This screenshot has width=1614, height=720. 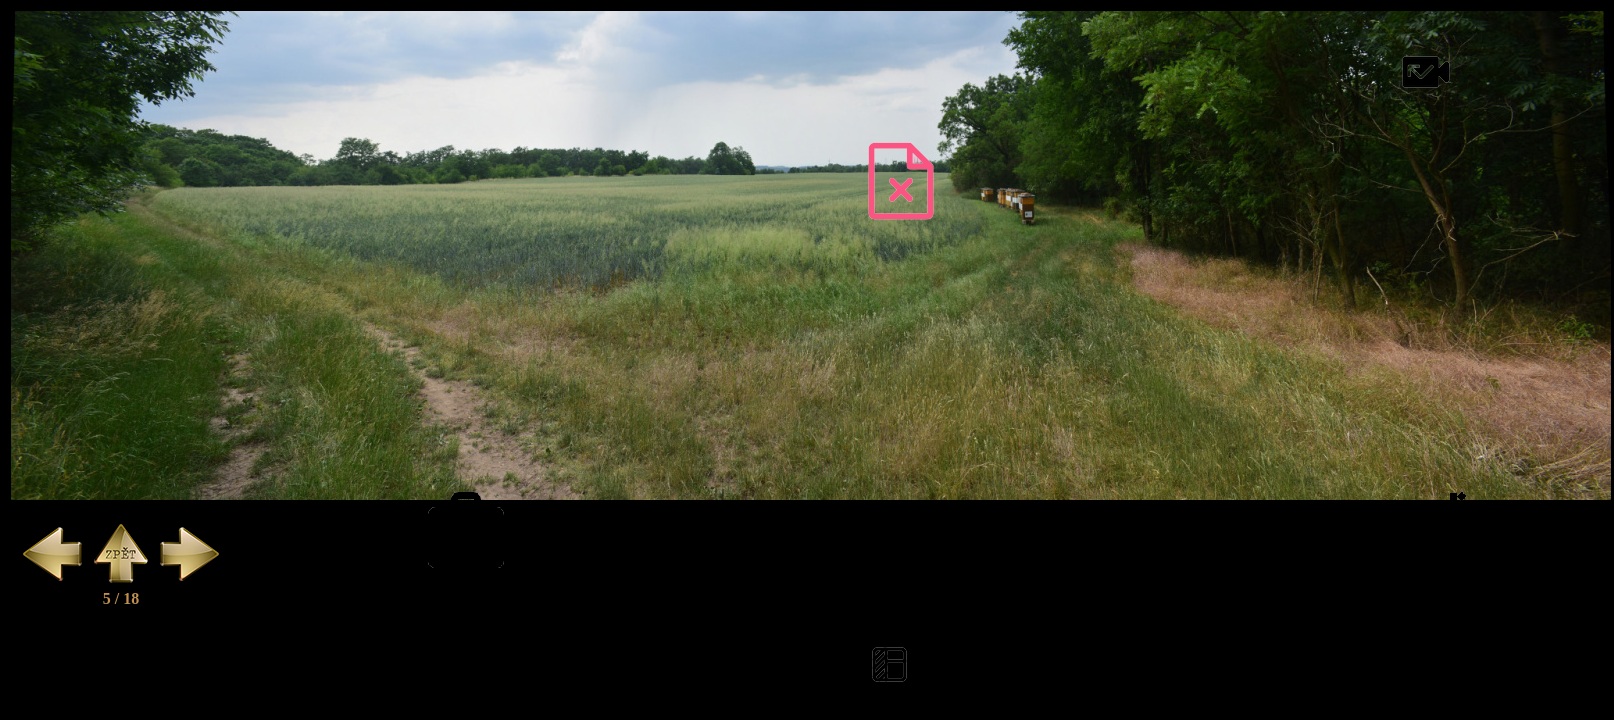 I want to click on select or highlight a table column, so click(x=889, y=664).